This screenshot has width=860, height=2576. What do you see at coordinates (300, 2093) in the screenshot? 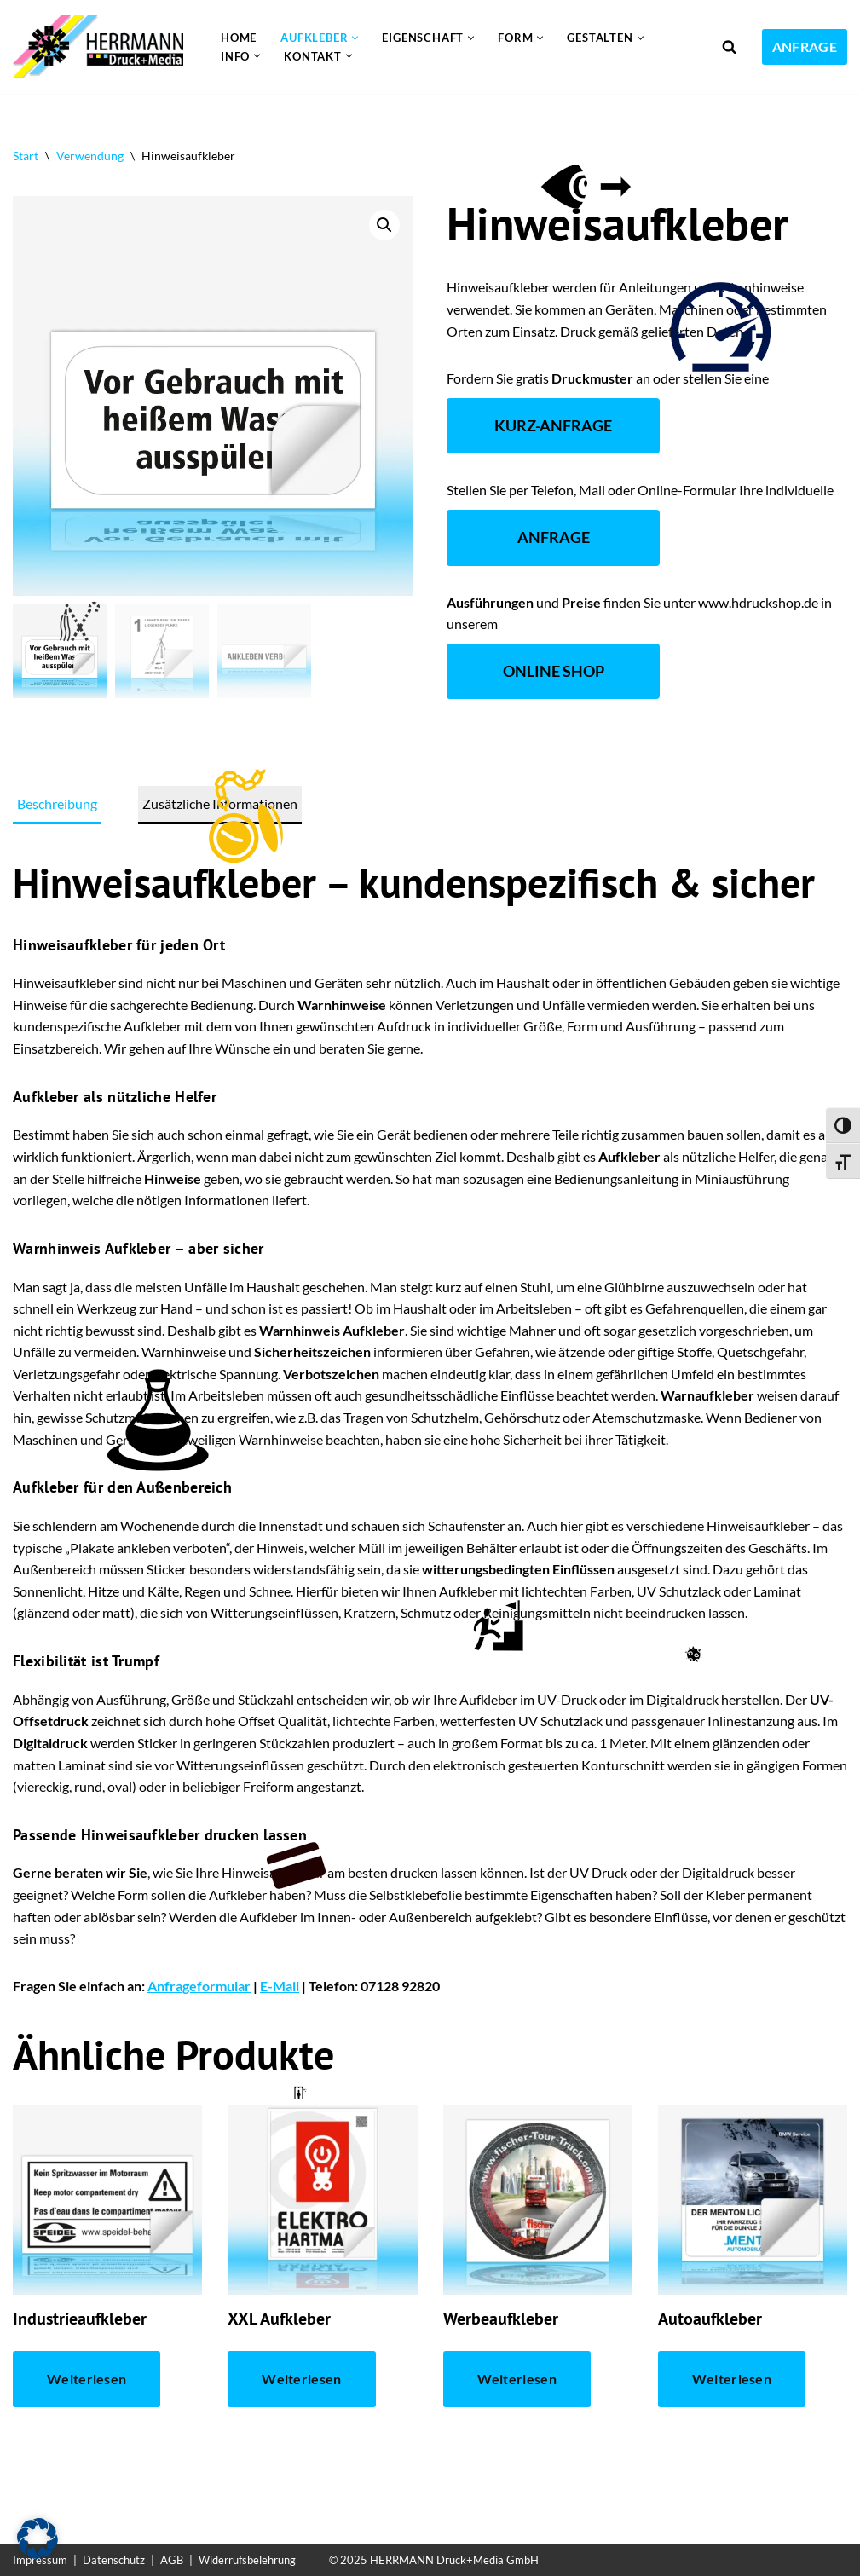
I see `security checkpoint or metal detector gate` at bounding box center [300, 2093].